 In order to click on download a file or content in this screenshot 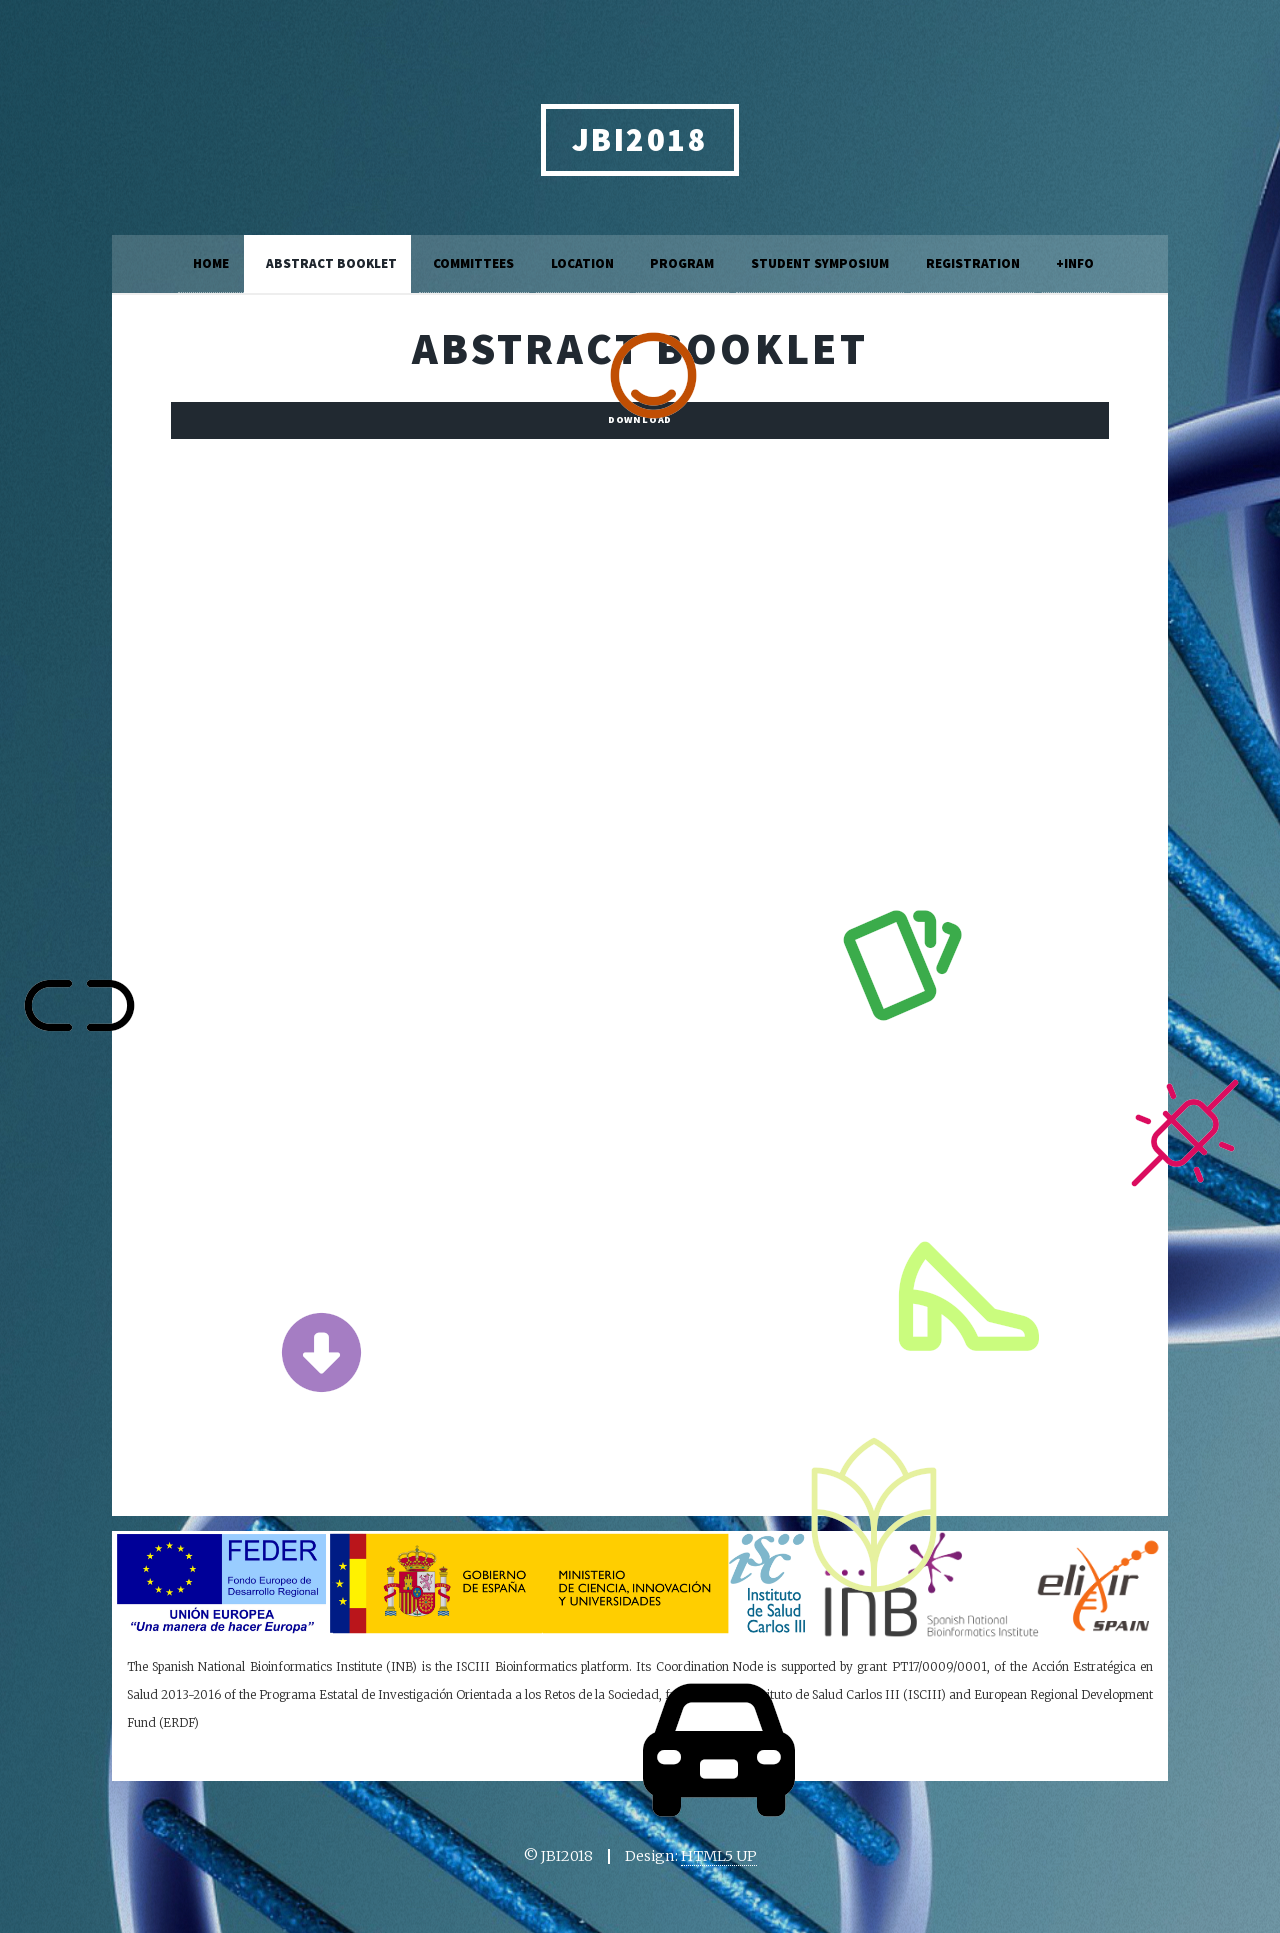, I will do `click(321, 1352)`.